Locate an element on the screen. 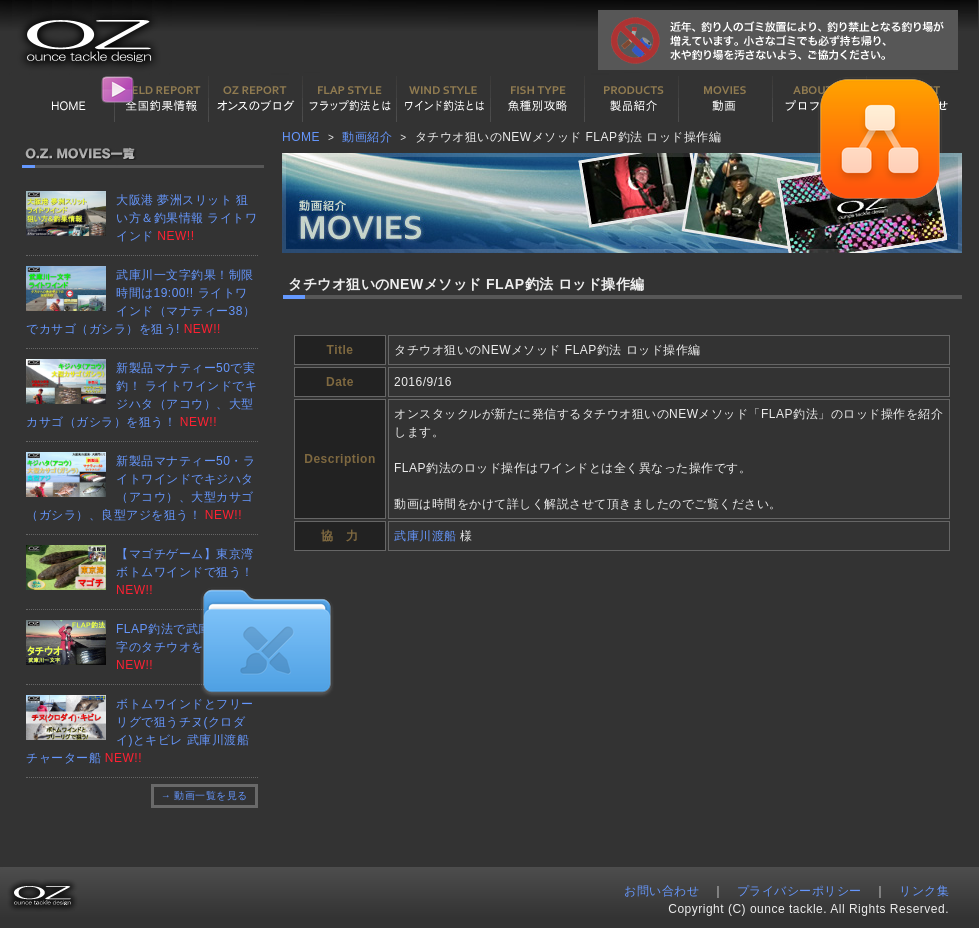 This screenshot has width=979, height=928. open multimedia or media player app is located at coordinates (117, 89).